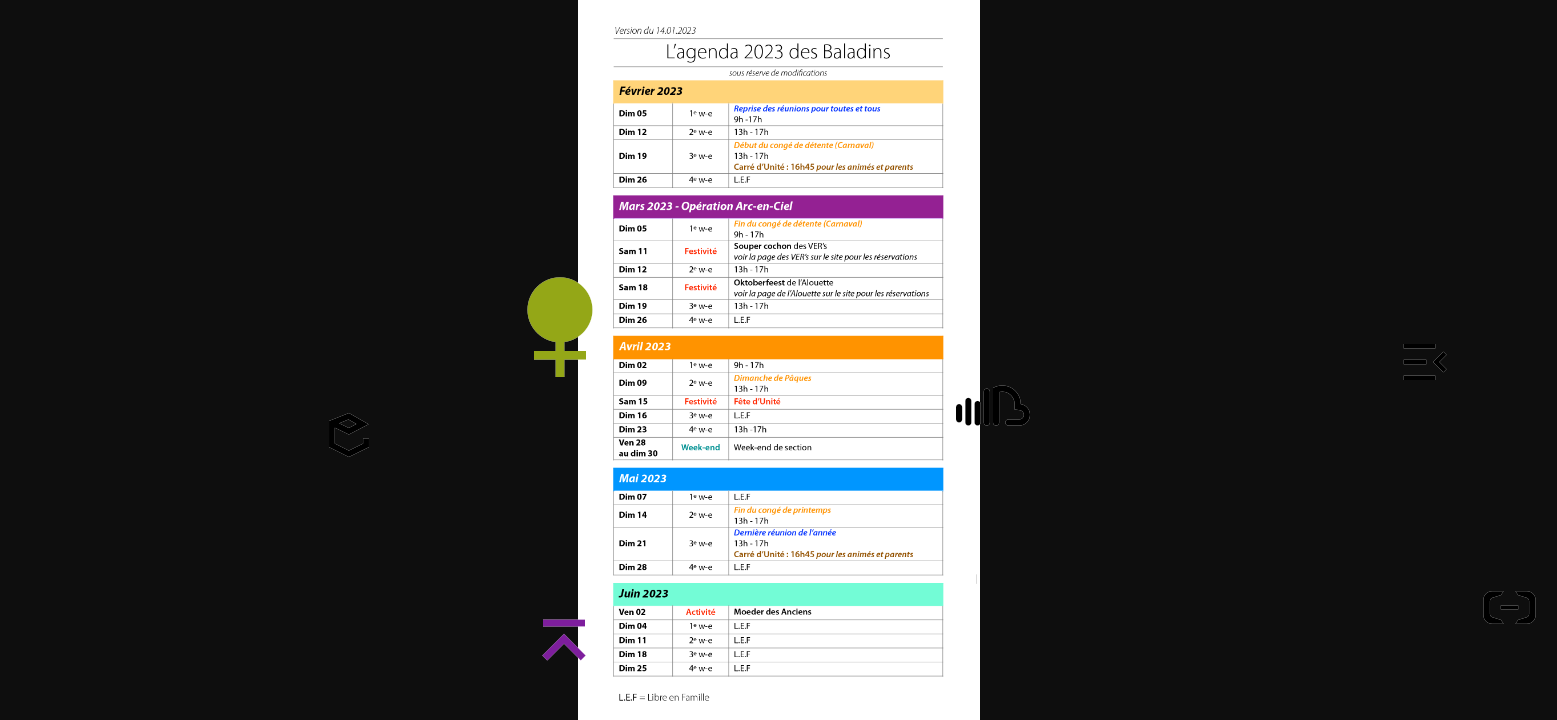  I want to click on alibaba cloud services logo, so click(1509, 607).